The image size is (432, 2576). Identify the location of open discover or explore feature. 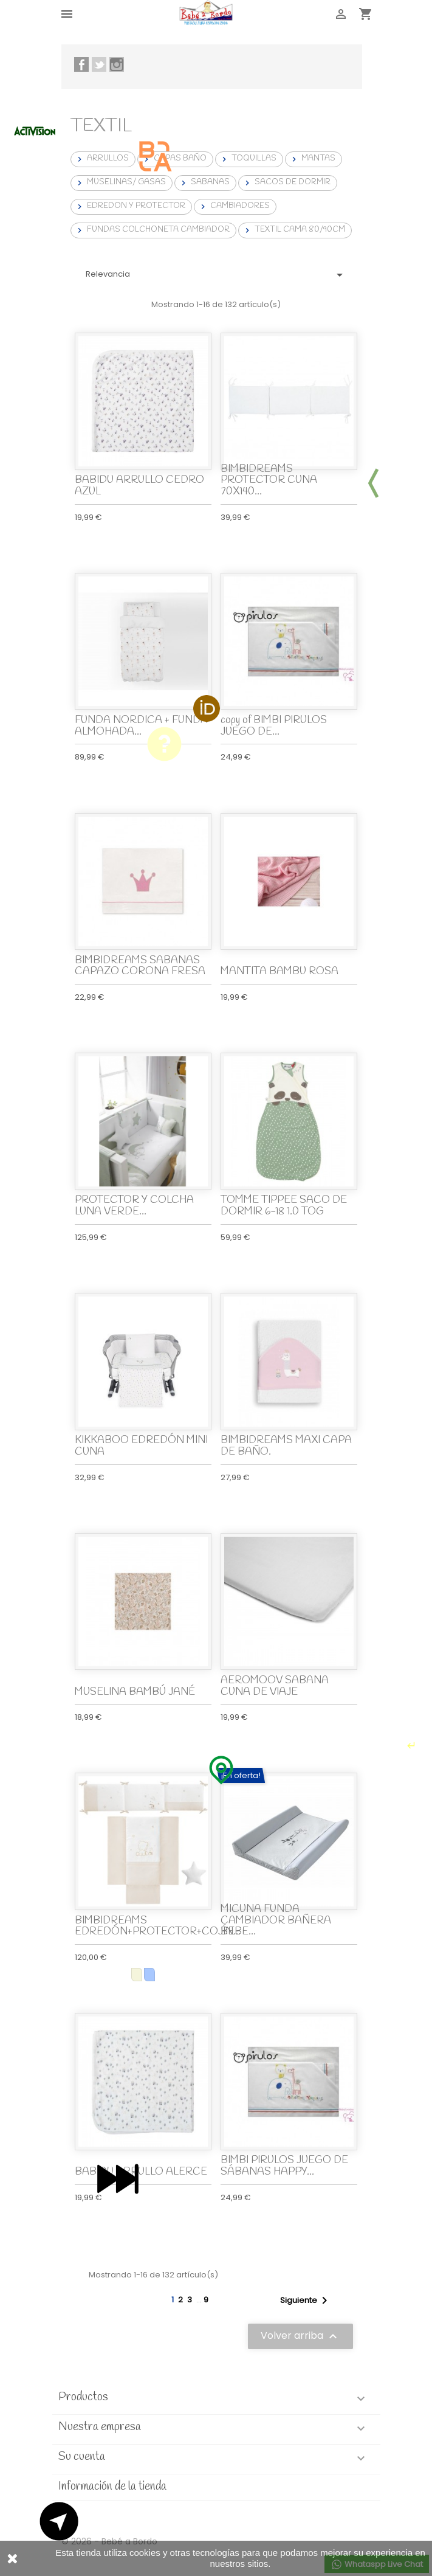
(57, 2521).